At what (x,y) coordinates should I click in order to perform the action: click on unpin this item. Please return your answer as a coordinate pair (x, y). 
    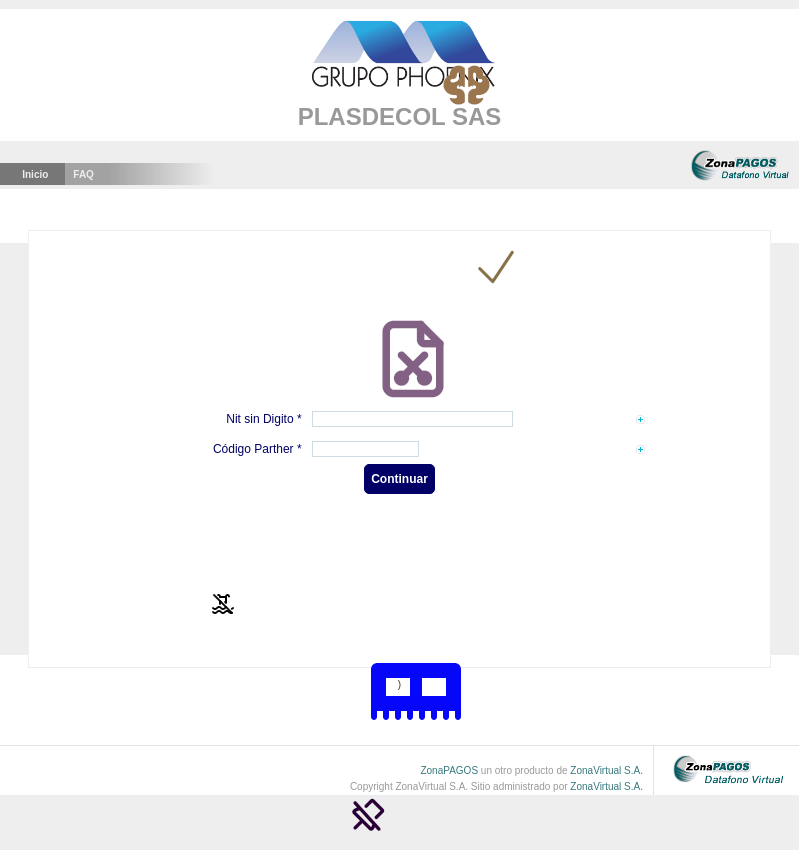
    Looking at the image, I should click on (367, 816).